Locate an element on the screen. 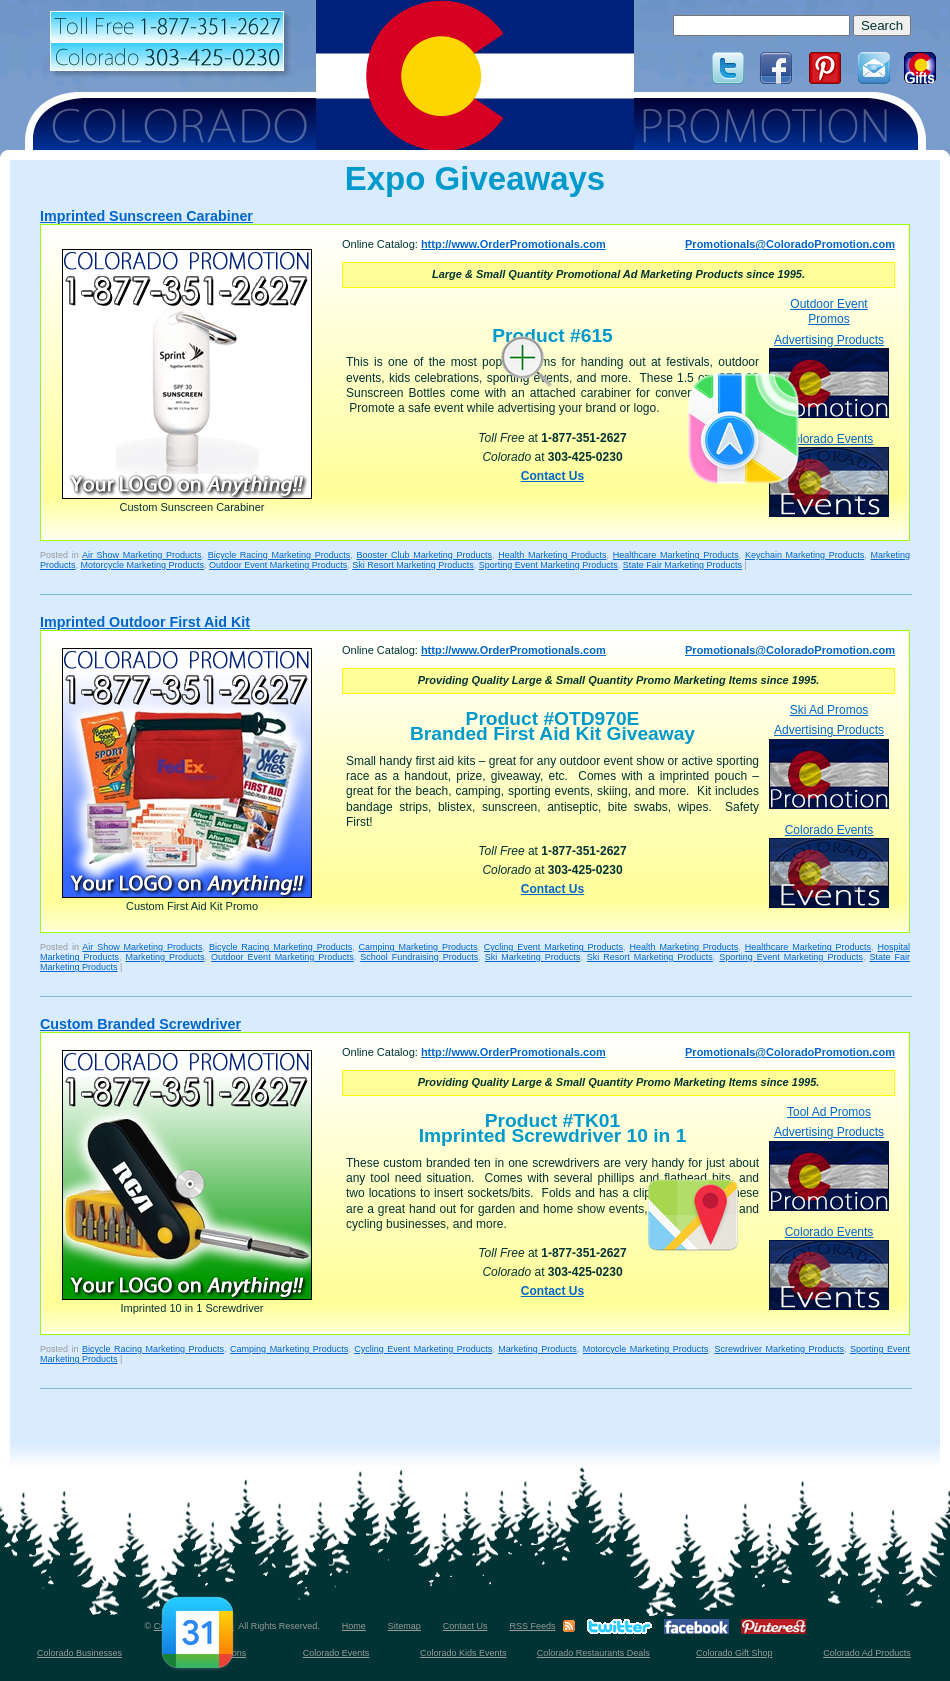 This screenshot has width=950, height=1681. indicates a blu-ray disc drive or media is located at coordinates (190, 1184).